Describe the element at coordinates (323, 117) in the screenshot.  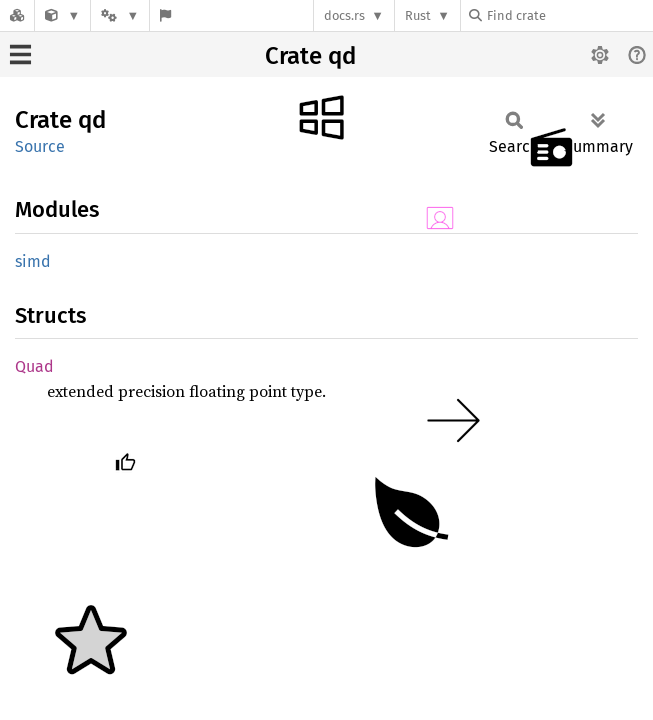
I see `open the Windows start menu` at that location.